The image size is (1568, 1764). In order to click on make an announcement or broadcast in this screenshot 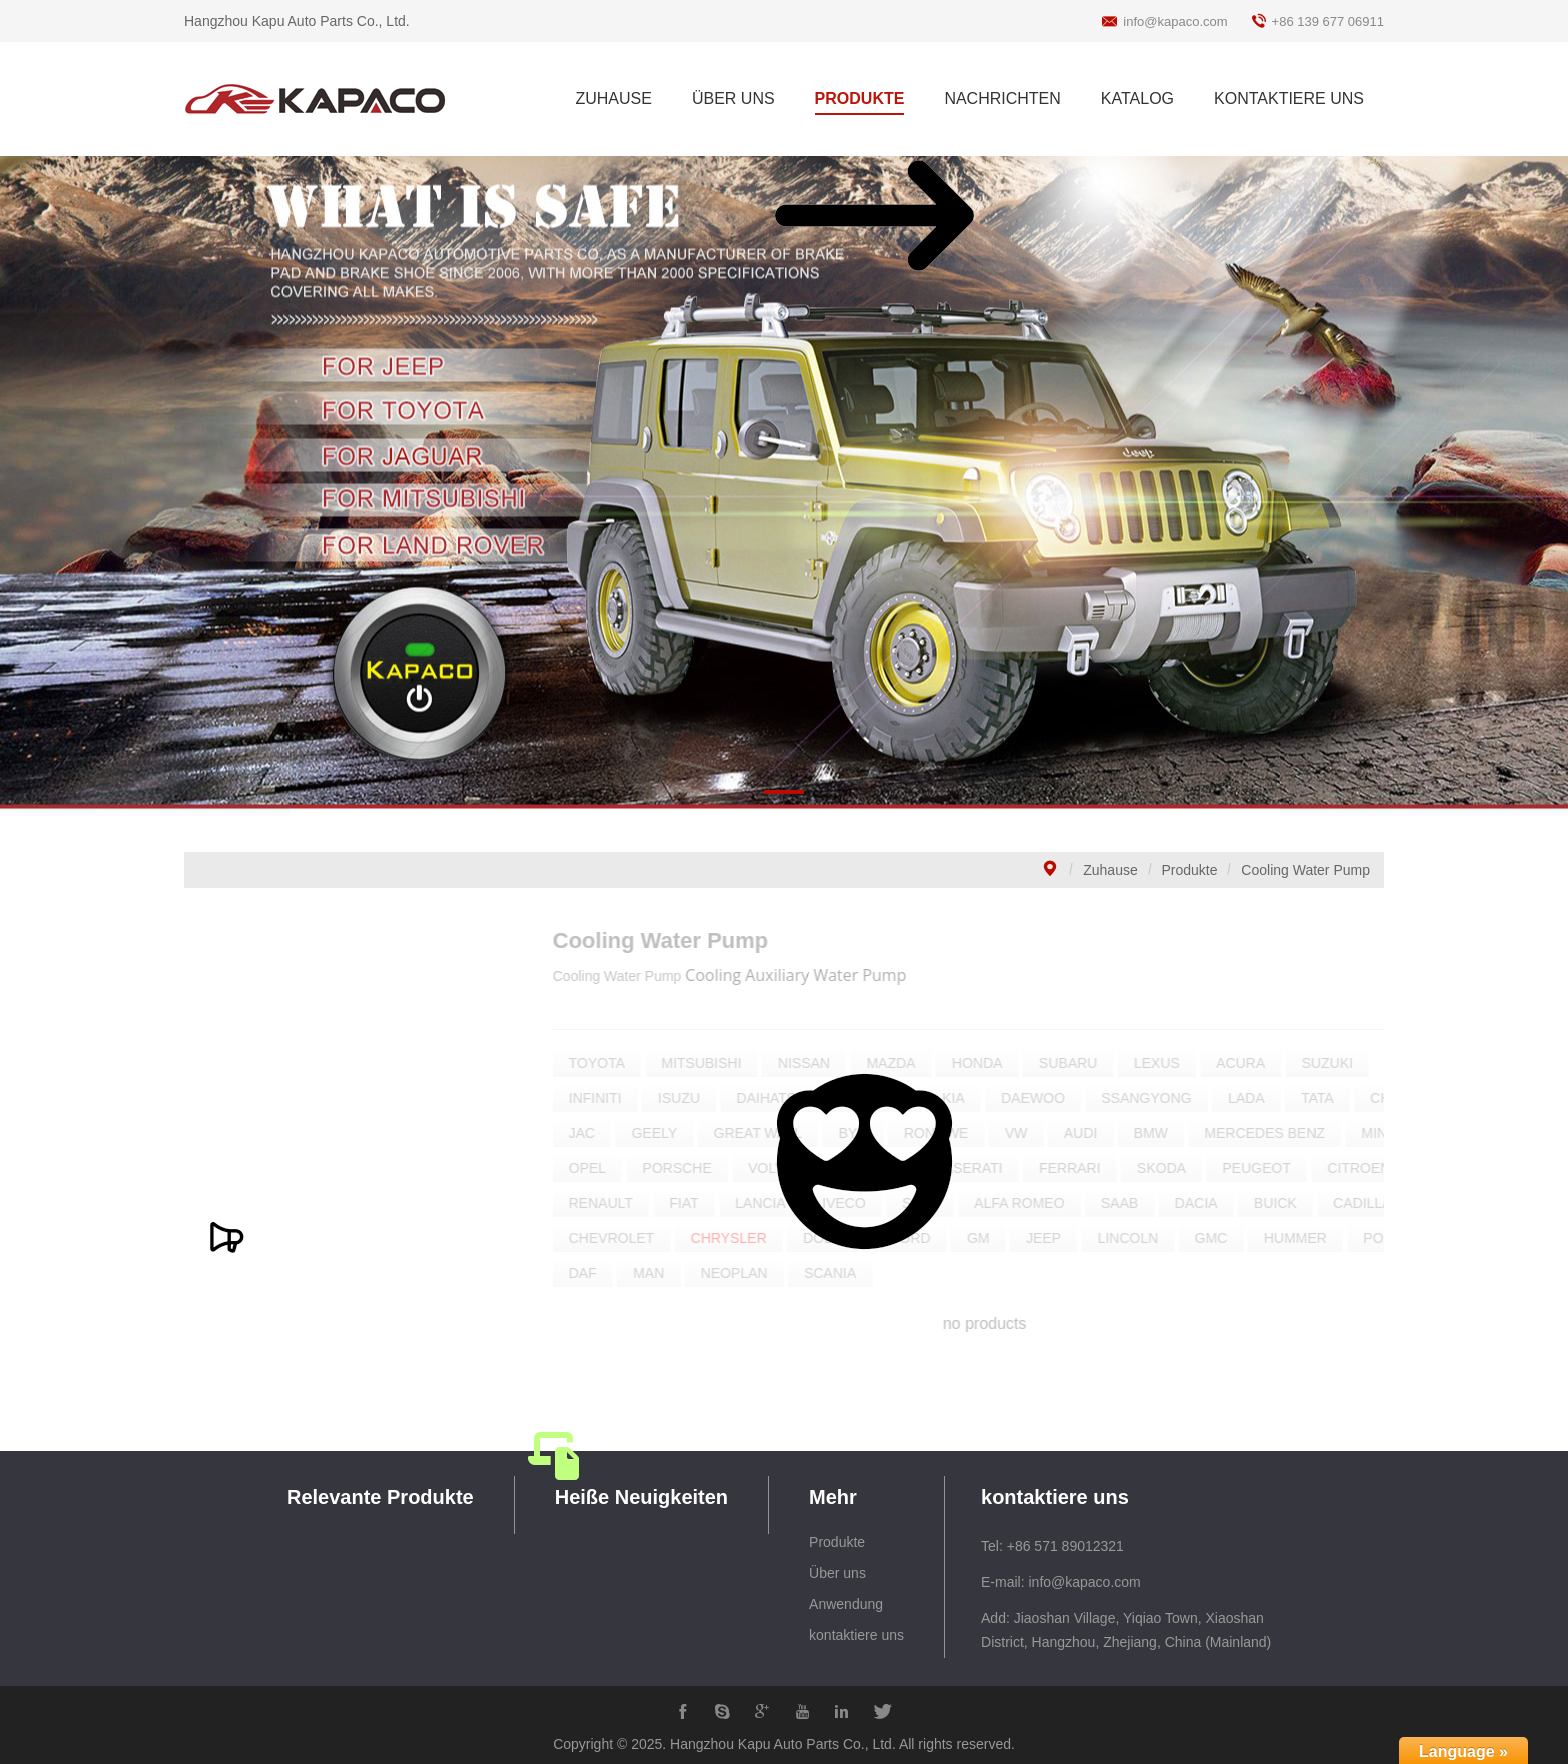, I will do `click(225, 1238)`.